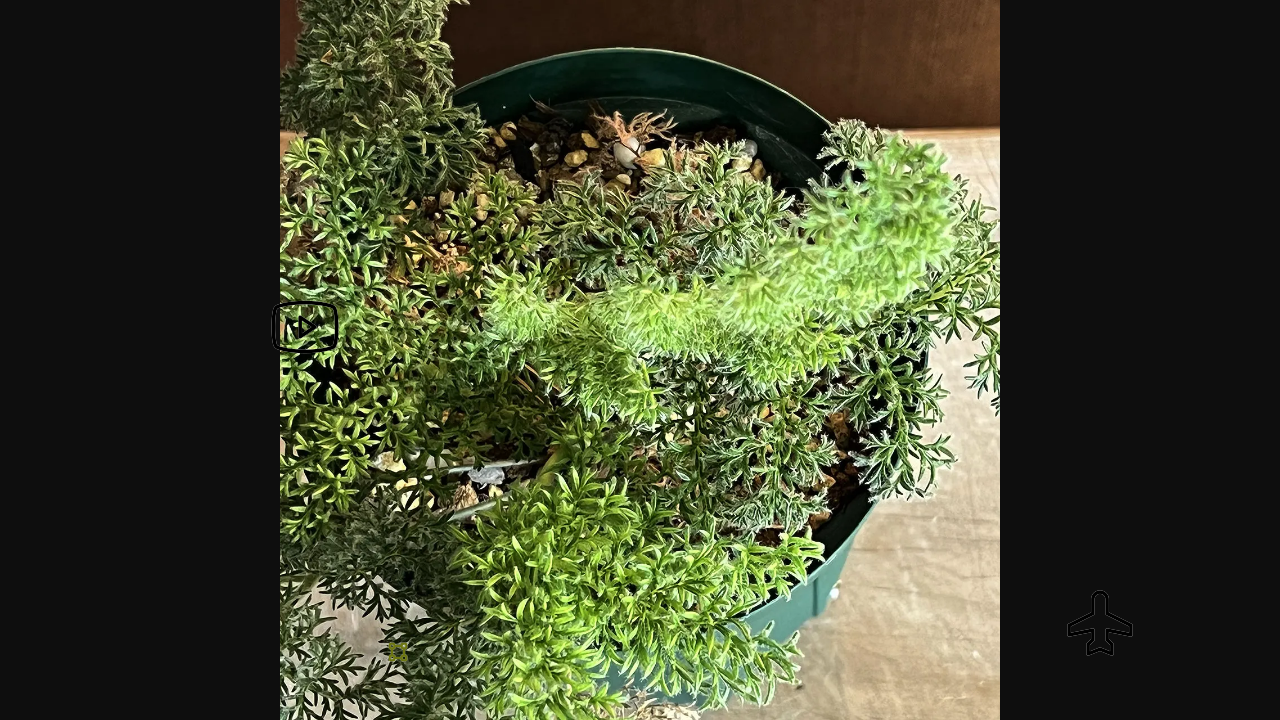  What do you see at coordinates (398, 652) in the screenshot?
I see `adjust selection or crop boundaries` at bounding box center [398, 652].